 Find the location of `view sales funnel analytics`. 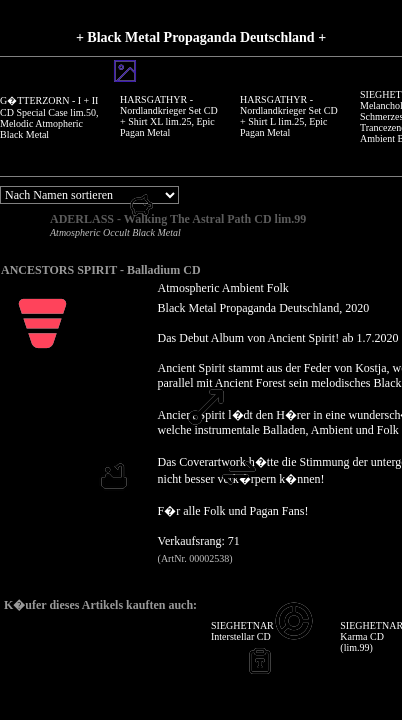

view sales funnel analytics is located at coordinates (42, 323).